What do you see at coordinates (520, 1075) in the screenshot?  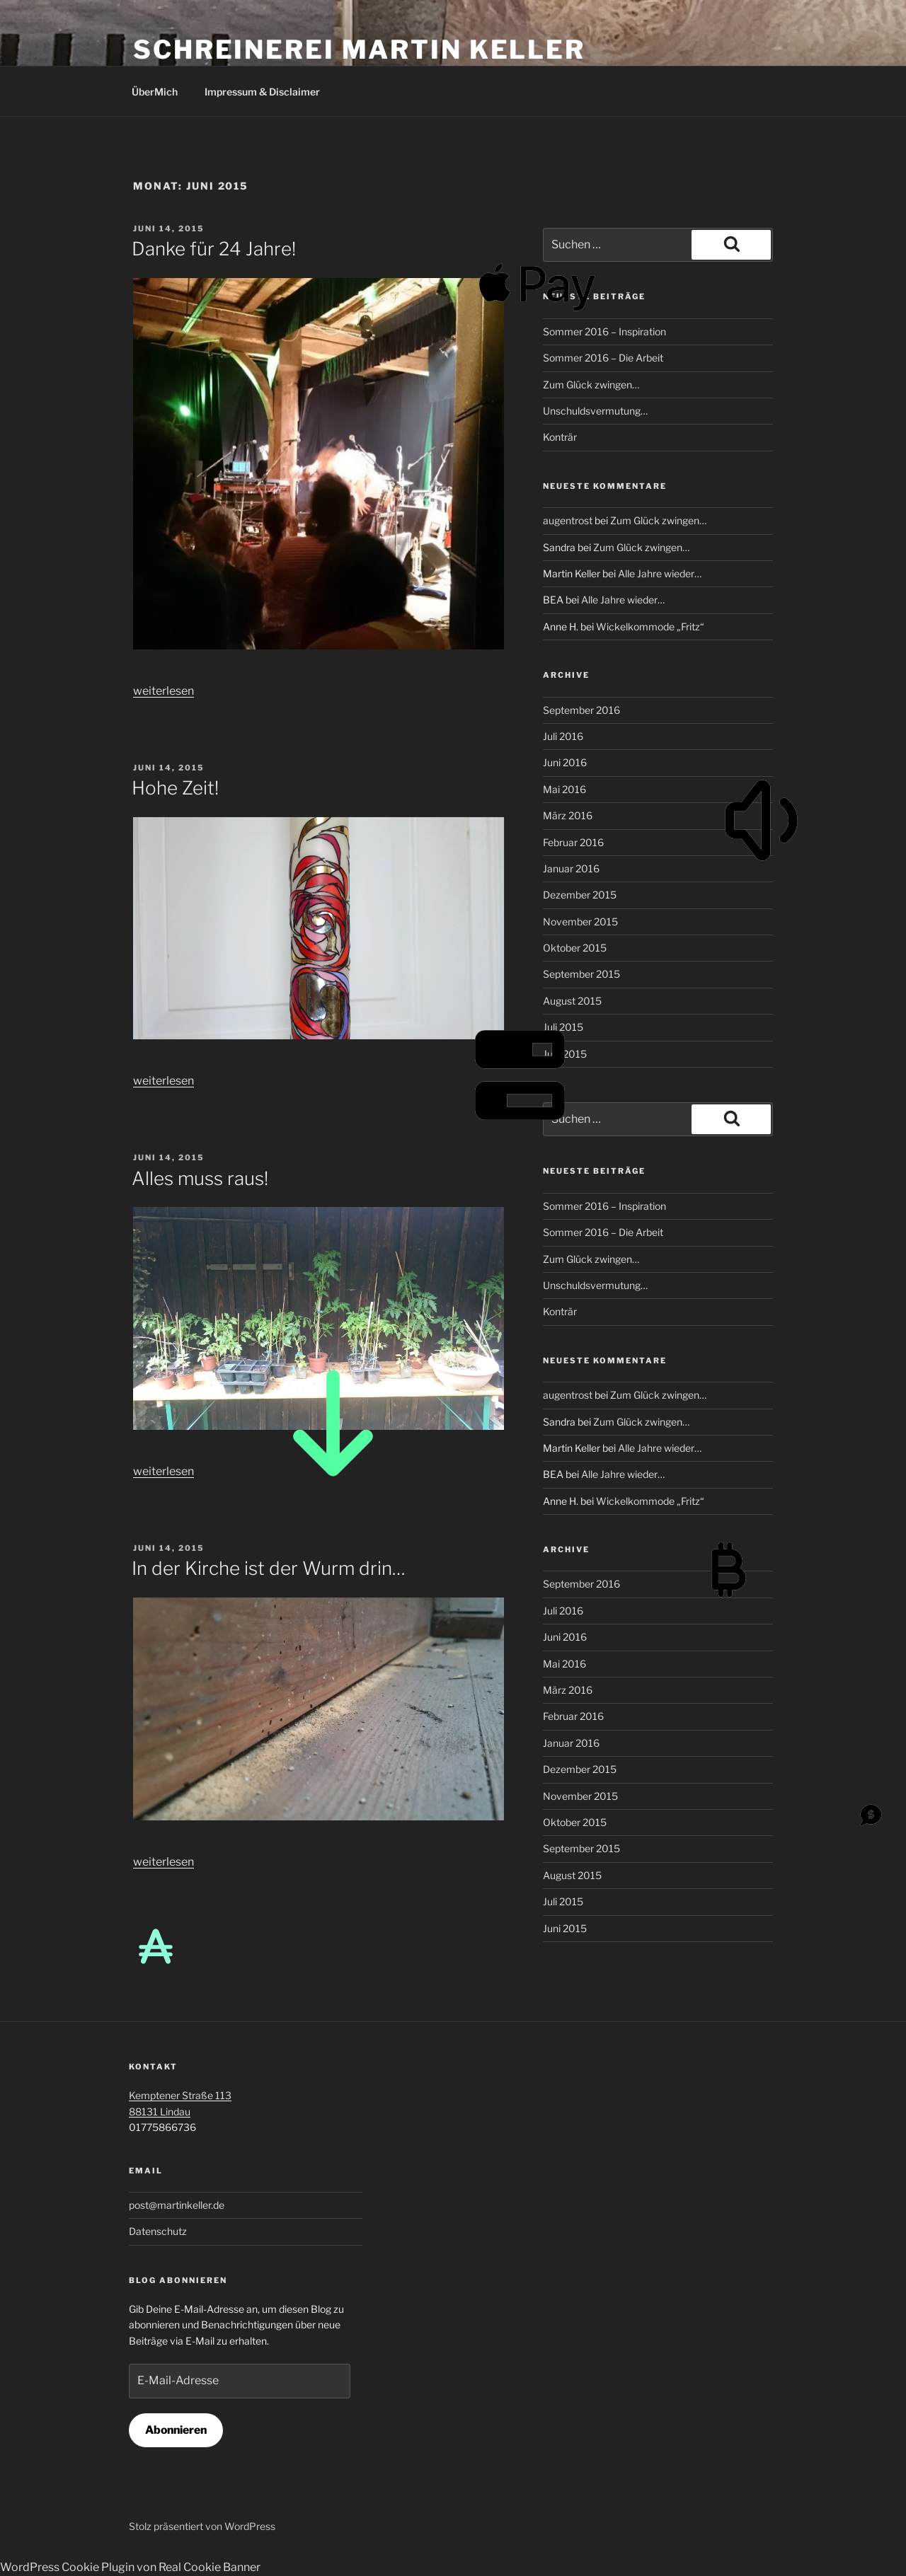 I see `view task or download progress` at bounding box center [520, 1075].